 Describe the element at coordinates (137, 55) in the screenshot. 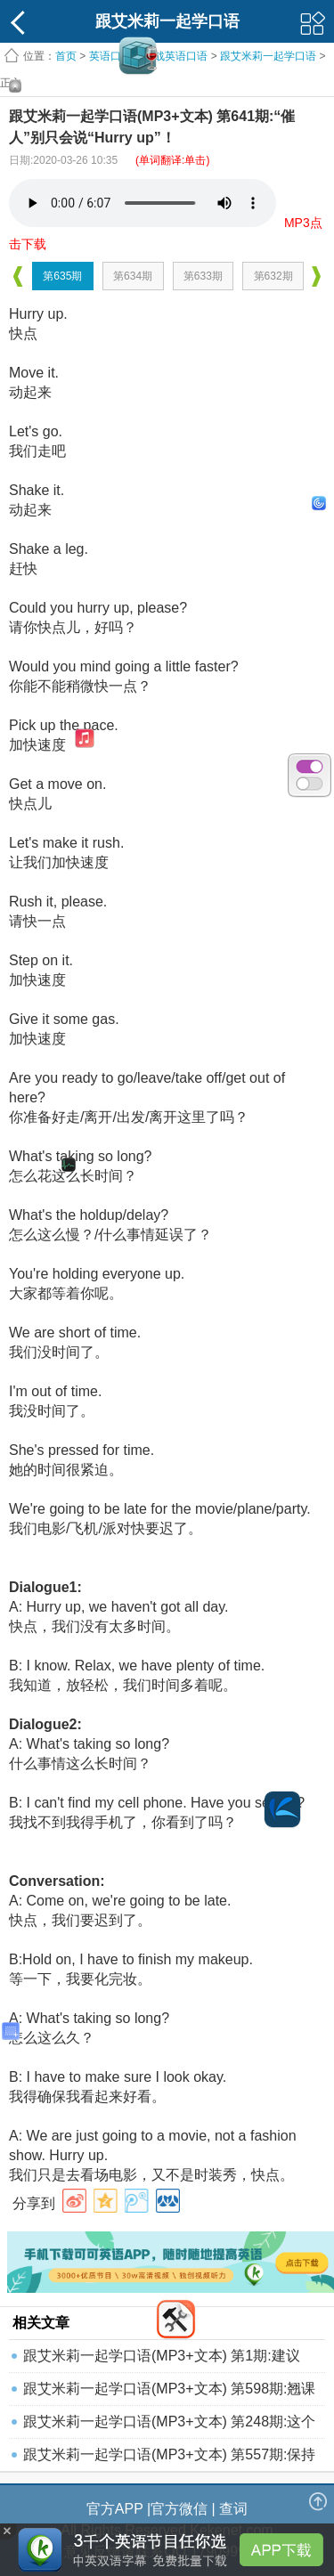

I see `open windows registry editor via wine` at that location.